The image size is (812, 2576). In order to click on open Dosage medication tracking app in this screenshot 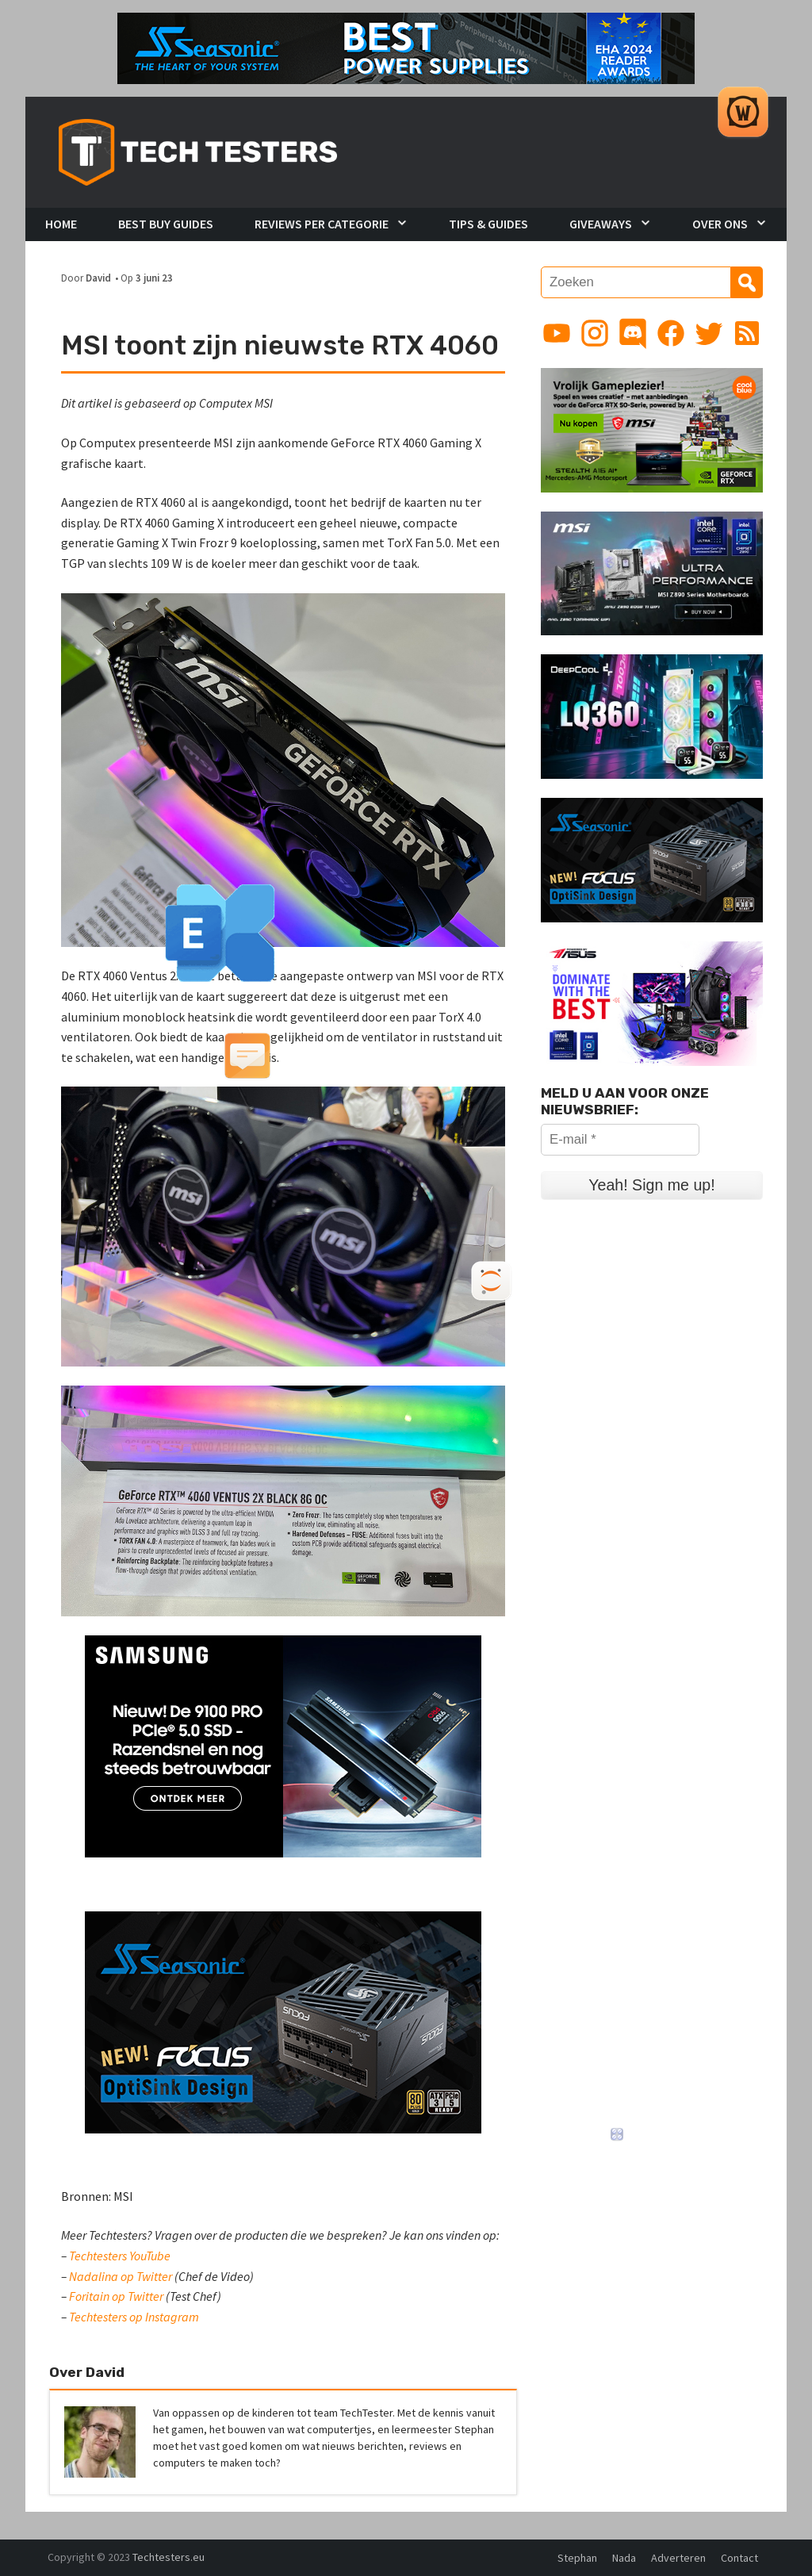, I will do `click(617, 2134)`.